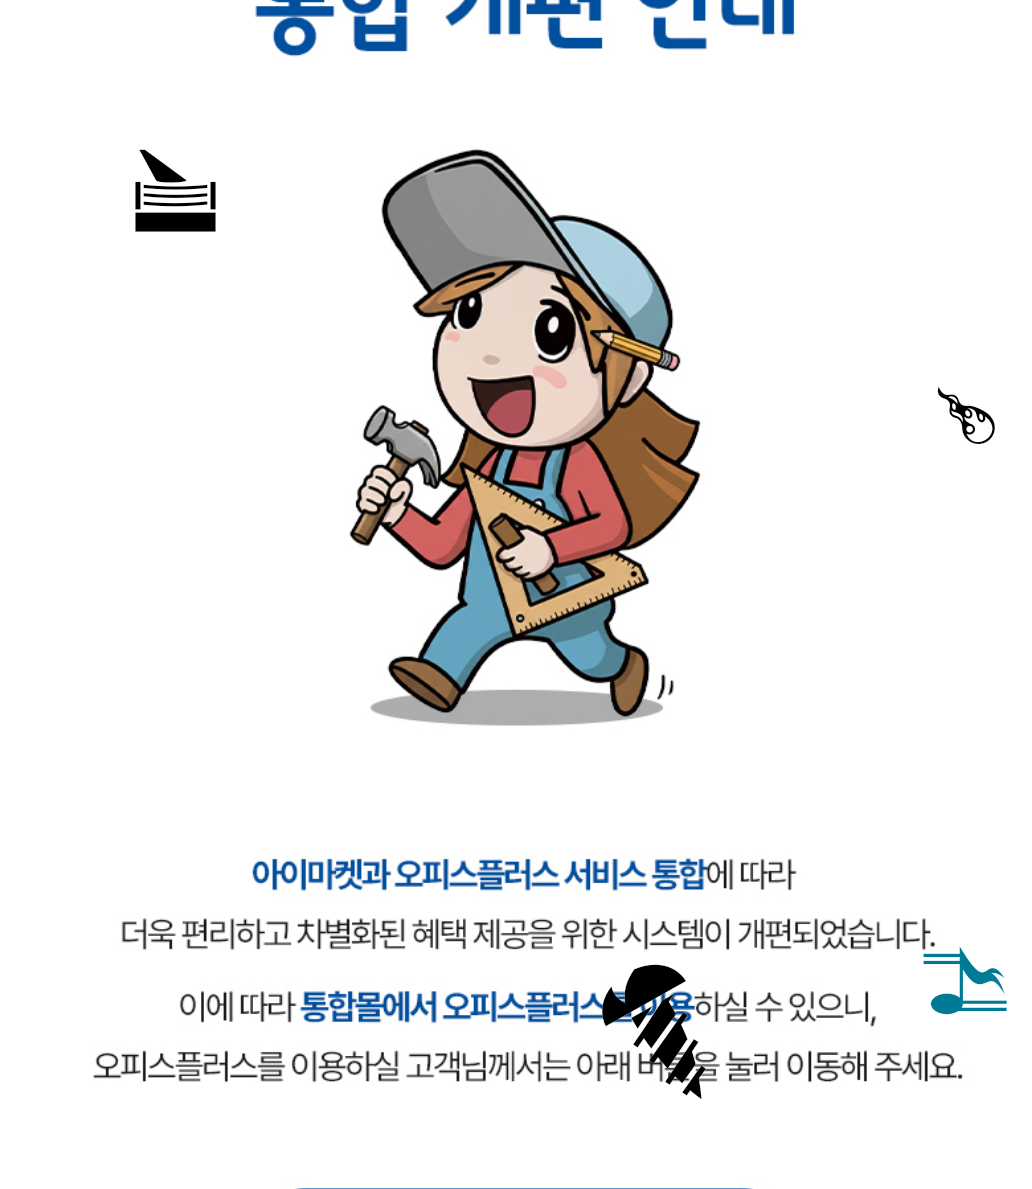 This screenshot has width=1032, height=1189. Describe the element at coordinates (964, 982) in the screenshot. I see `adjust audio pitch settings` at that location.